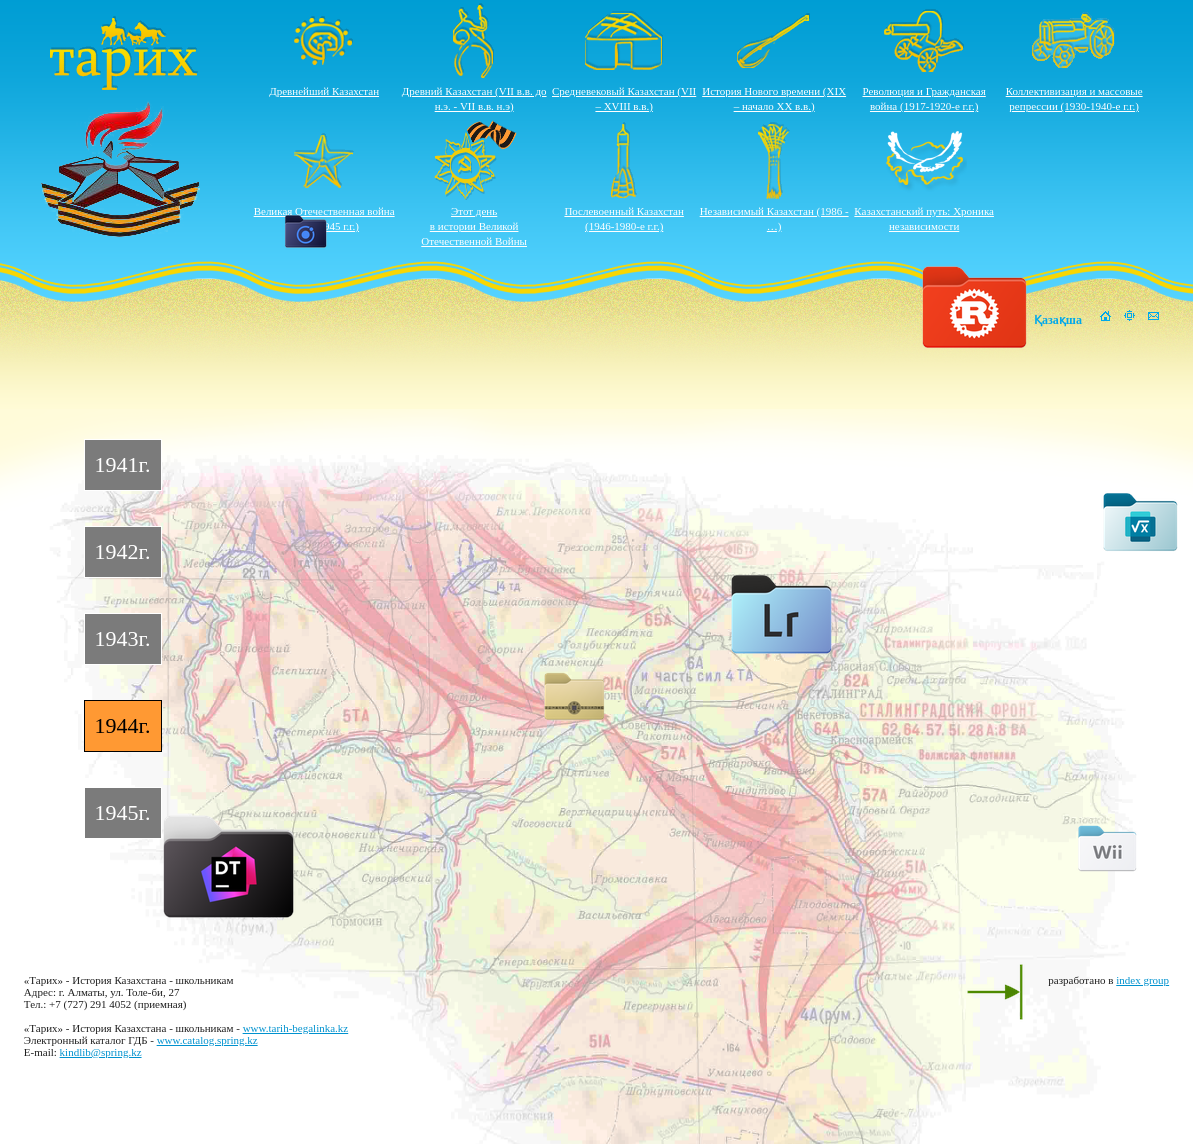 The height and width of the screenshot is (1144, 1193). I want to click on open microsoft math solver files folder, so click(1140, 524).